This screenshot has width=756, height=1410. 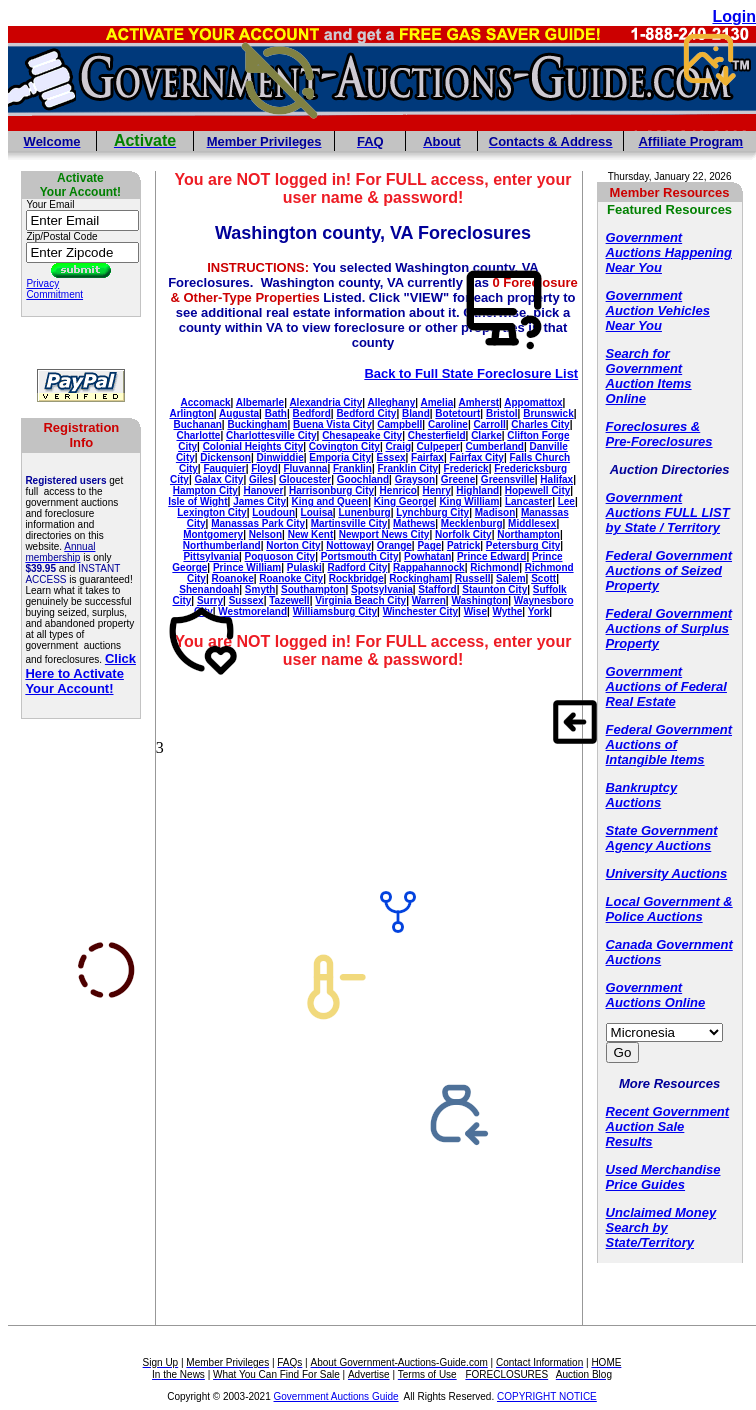 What do you see at coordinates (575, 722) in the screenshot?
I see `go back to the previous screen` at bounding box center [575, 722].